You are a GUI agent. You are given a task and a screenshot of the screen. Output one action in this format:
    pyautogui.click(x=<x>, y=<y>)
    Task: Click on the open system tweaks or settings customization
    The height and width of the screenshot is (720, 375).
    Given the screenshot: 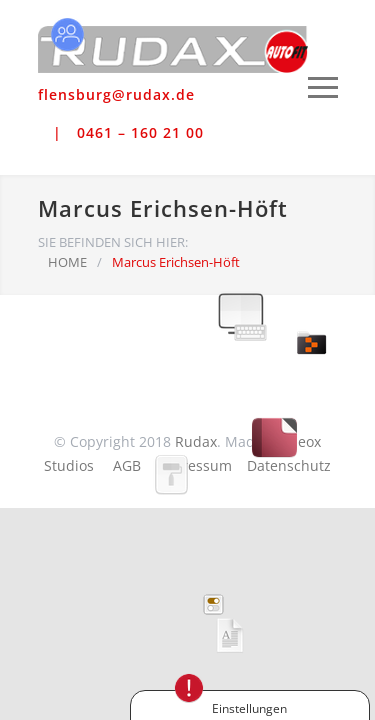 What is the action you would take?
    pyautogui.click(x=213, y=604)
    